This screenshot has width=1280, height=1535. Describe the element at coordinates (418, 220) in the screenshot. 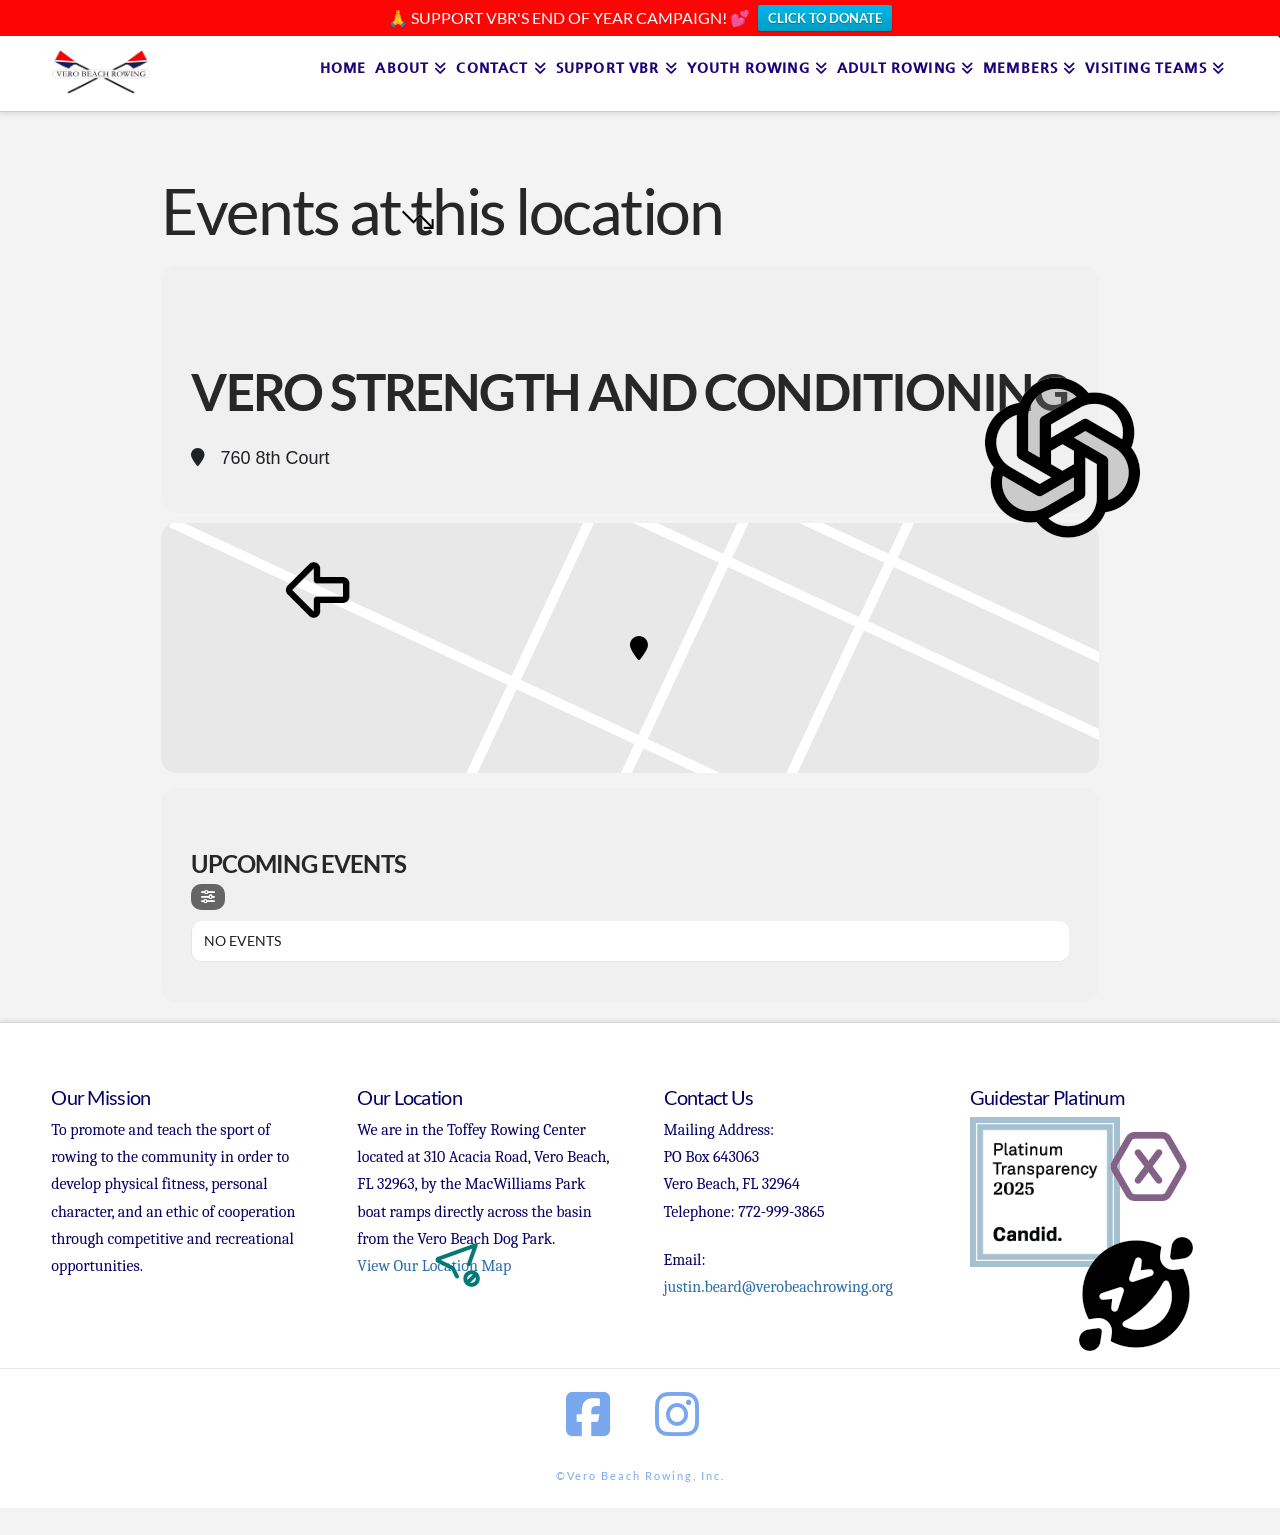

I see `indicates a declining trend or decrease in value` at that location.